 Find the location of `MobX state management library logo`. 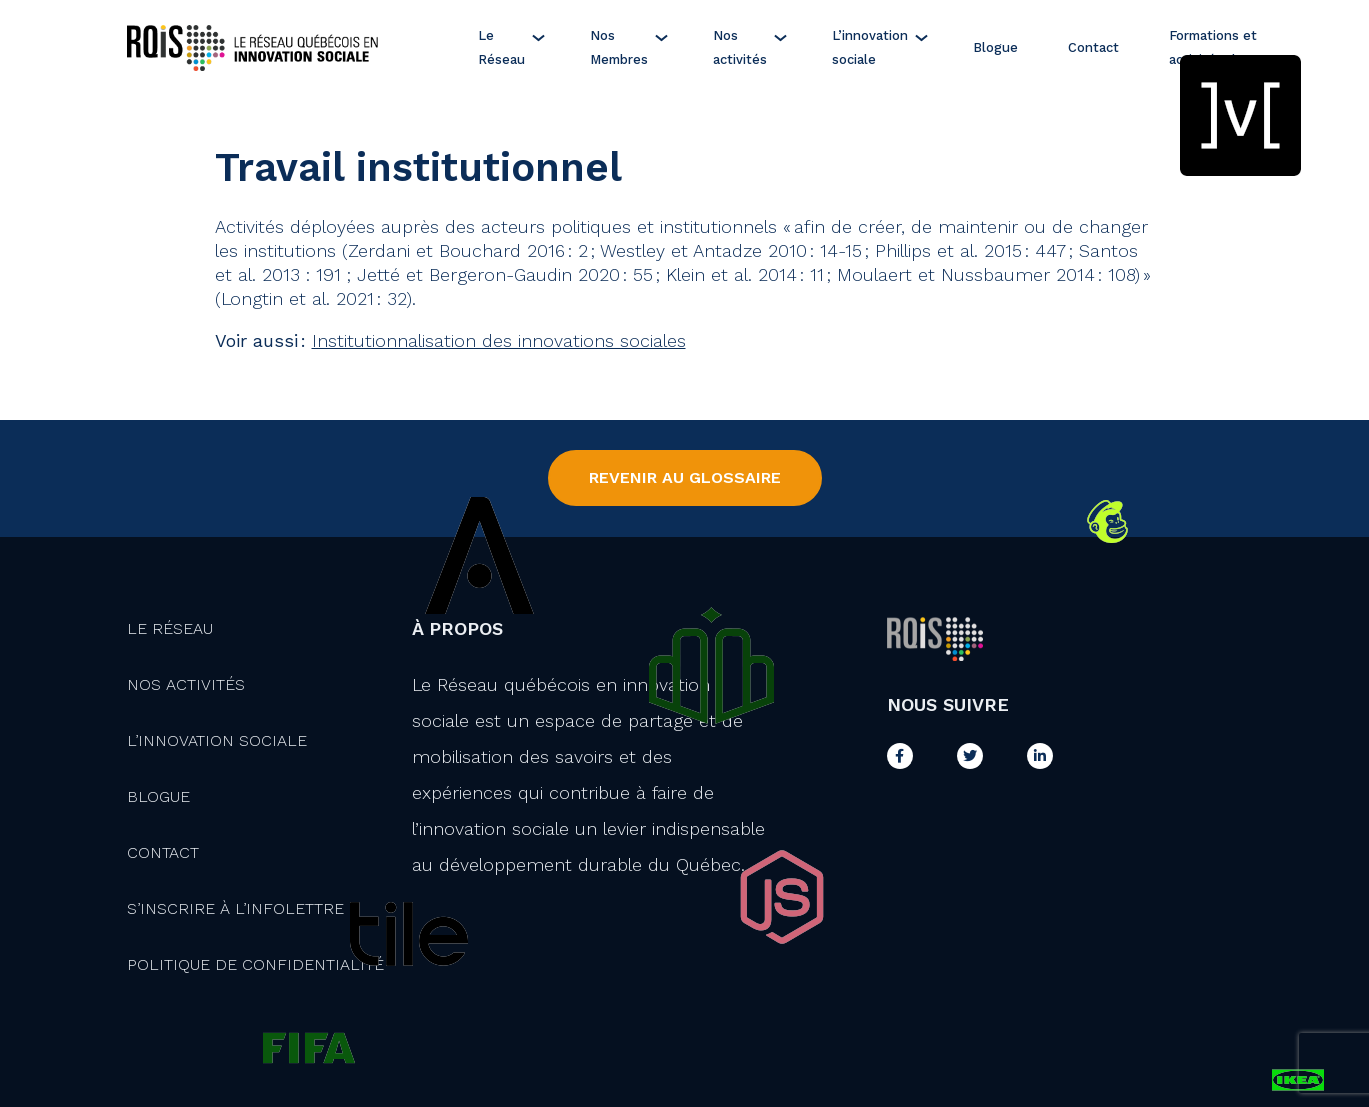

MobX state management library logo is located at coordinates (1240, 115).